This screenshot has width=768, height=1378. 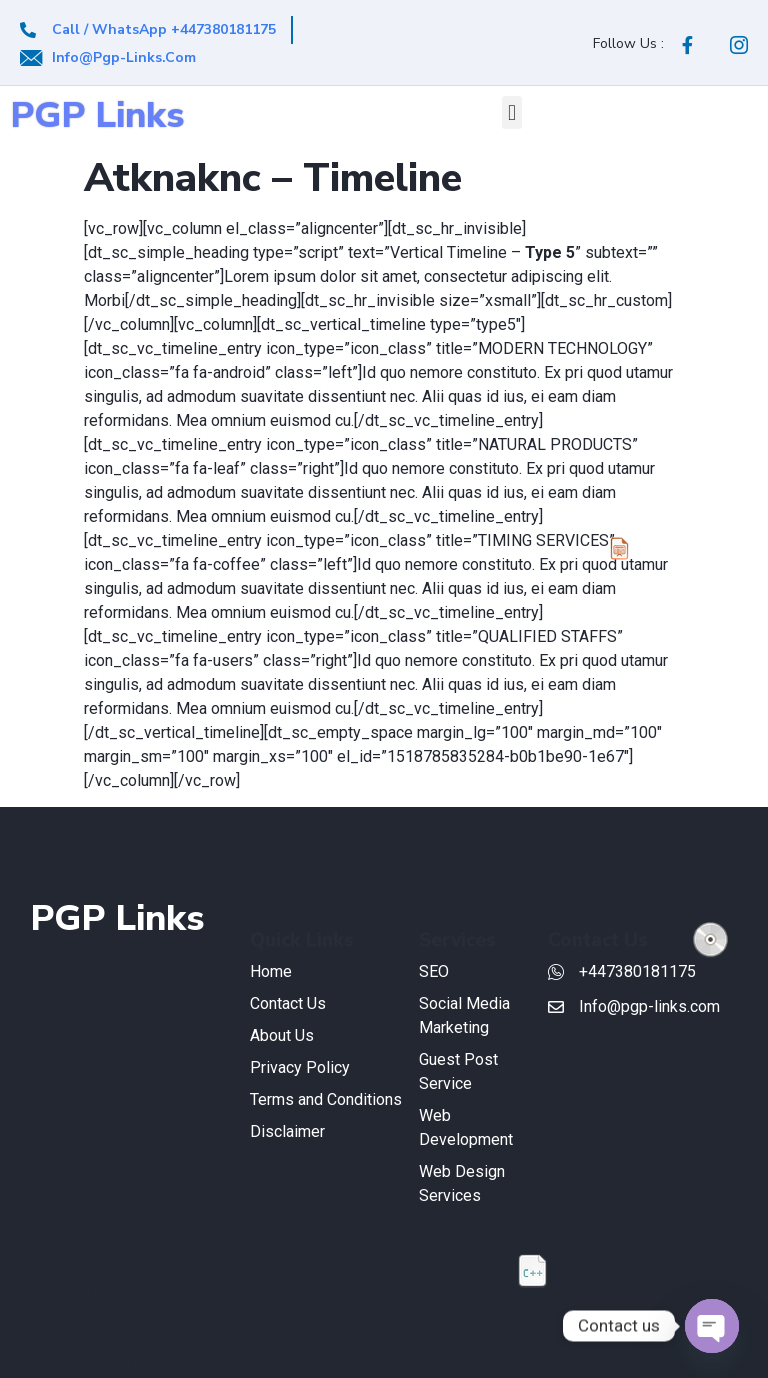 I want to click on access DVD drive or optical disc, so click(x=710, y=939).